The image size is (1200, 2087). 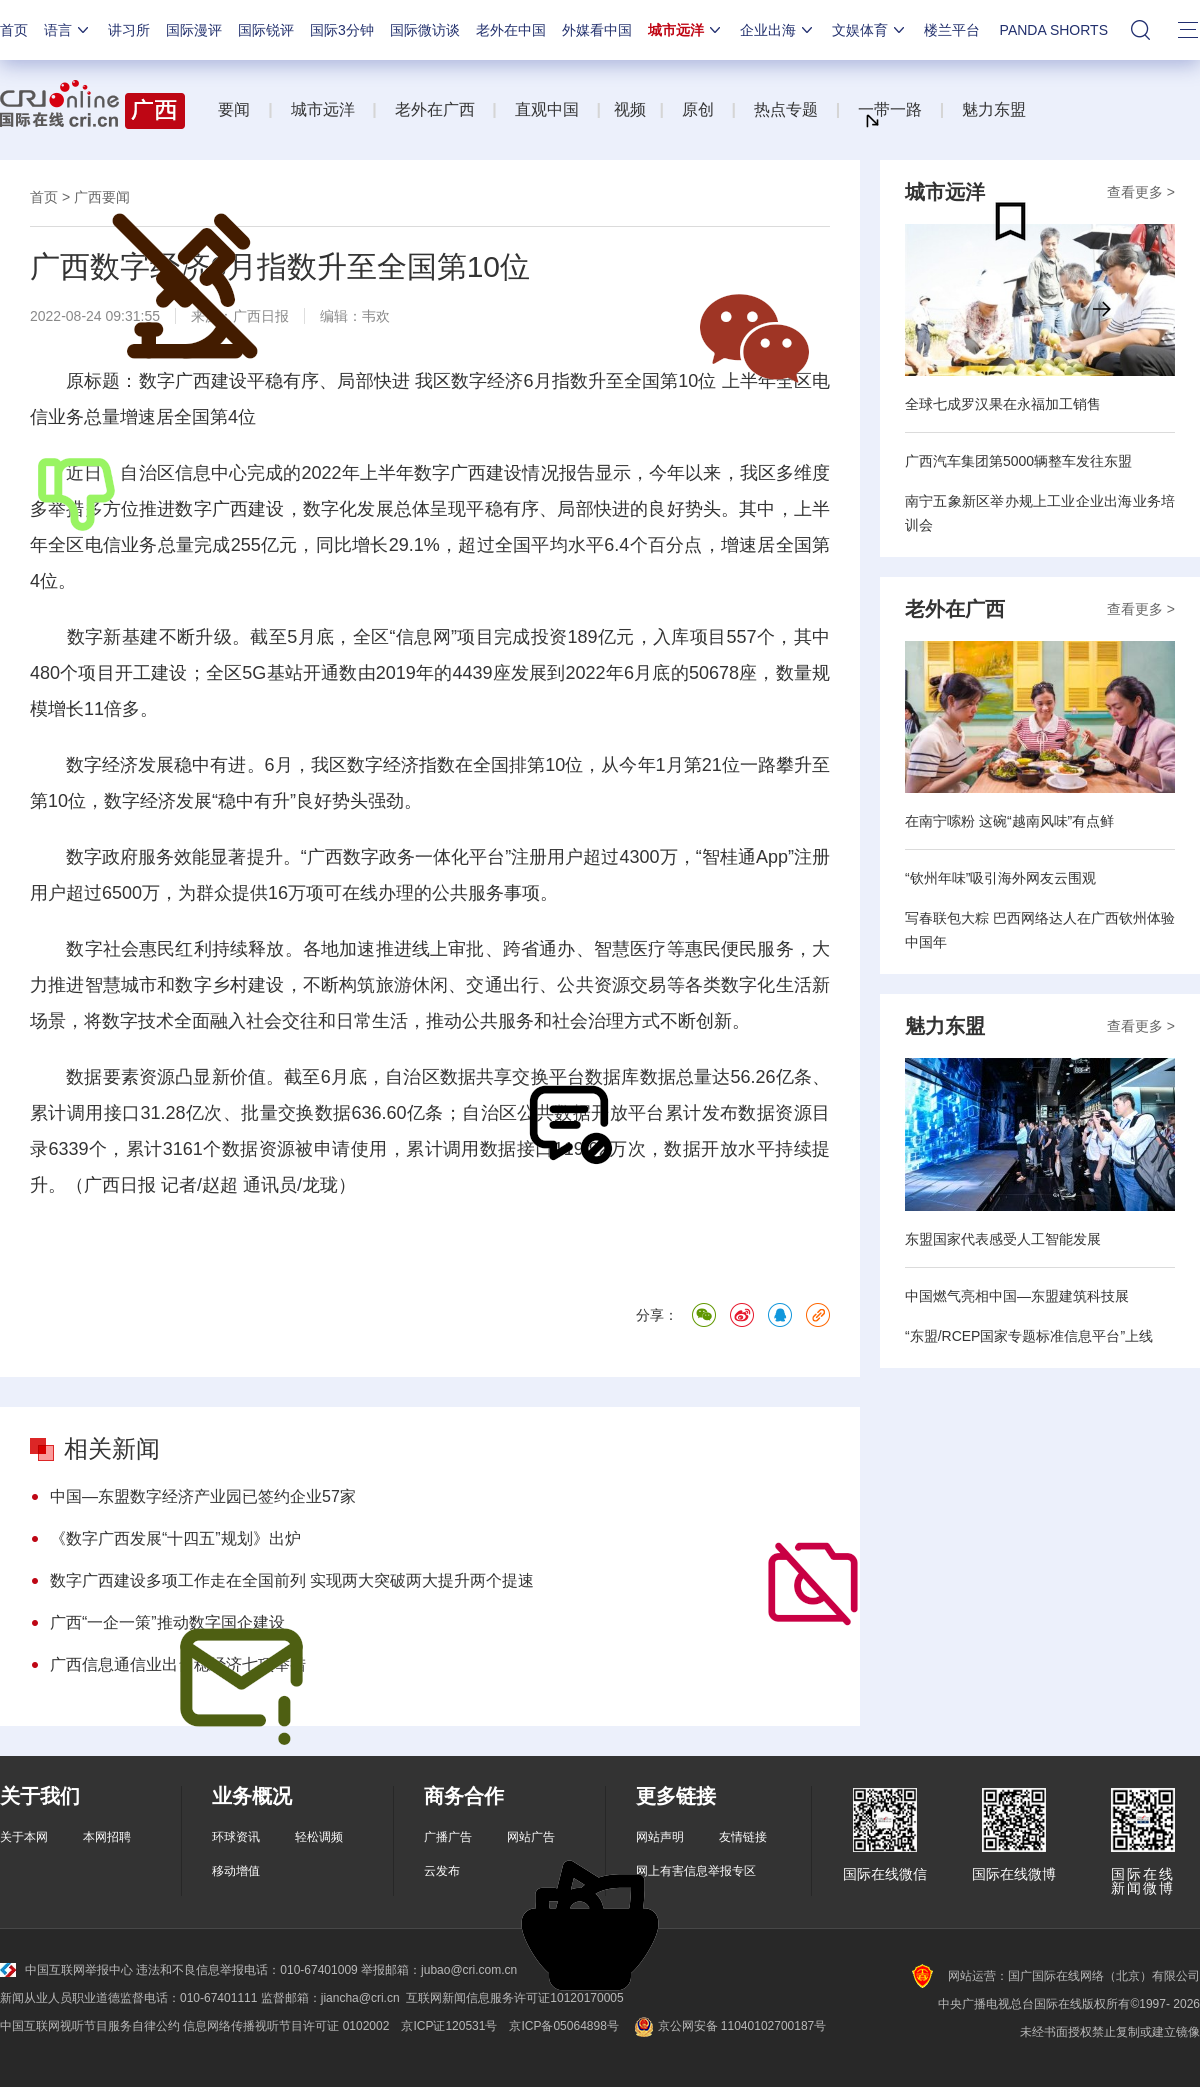 I want to click on indicates an urgent or important email, so click(x=241, y=1677).